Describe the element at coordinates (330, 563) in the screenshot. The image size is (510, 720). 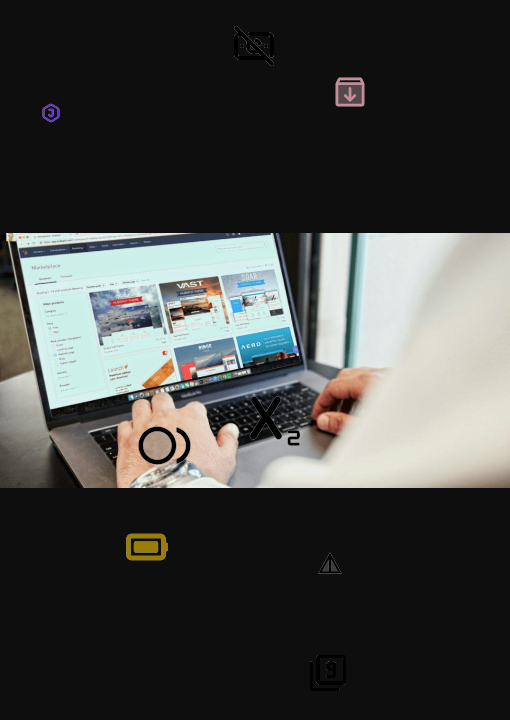
I see `view image details or metadata` at that location.